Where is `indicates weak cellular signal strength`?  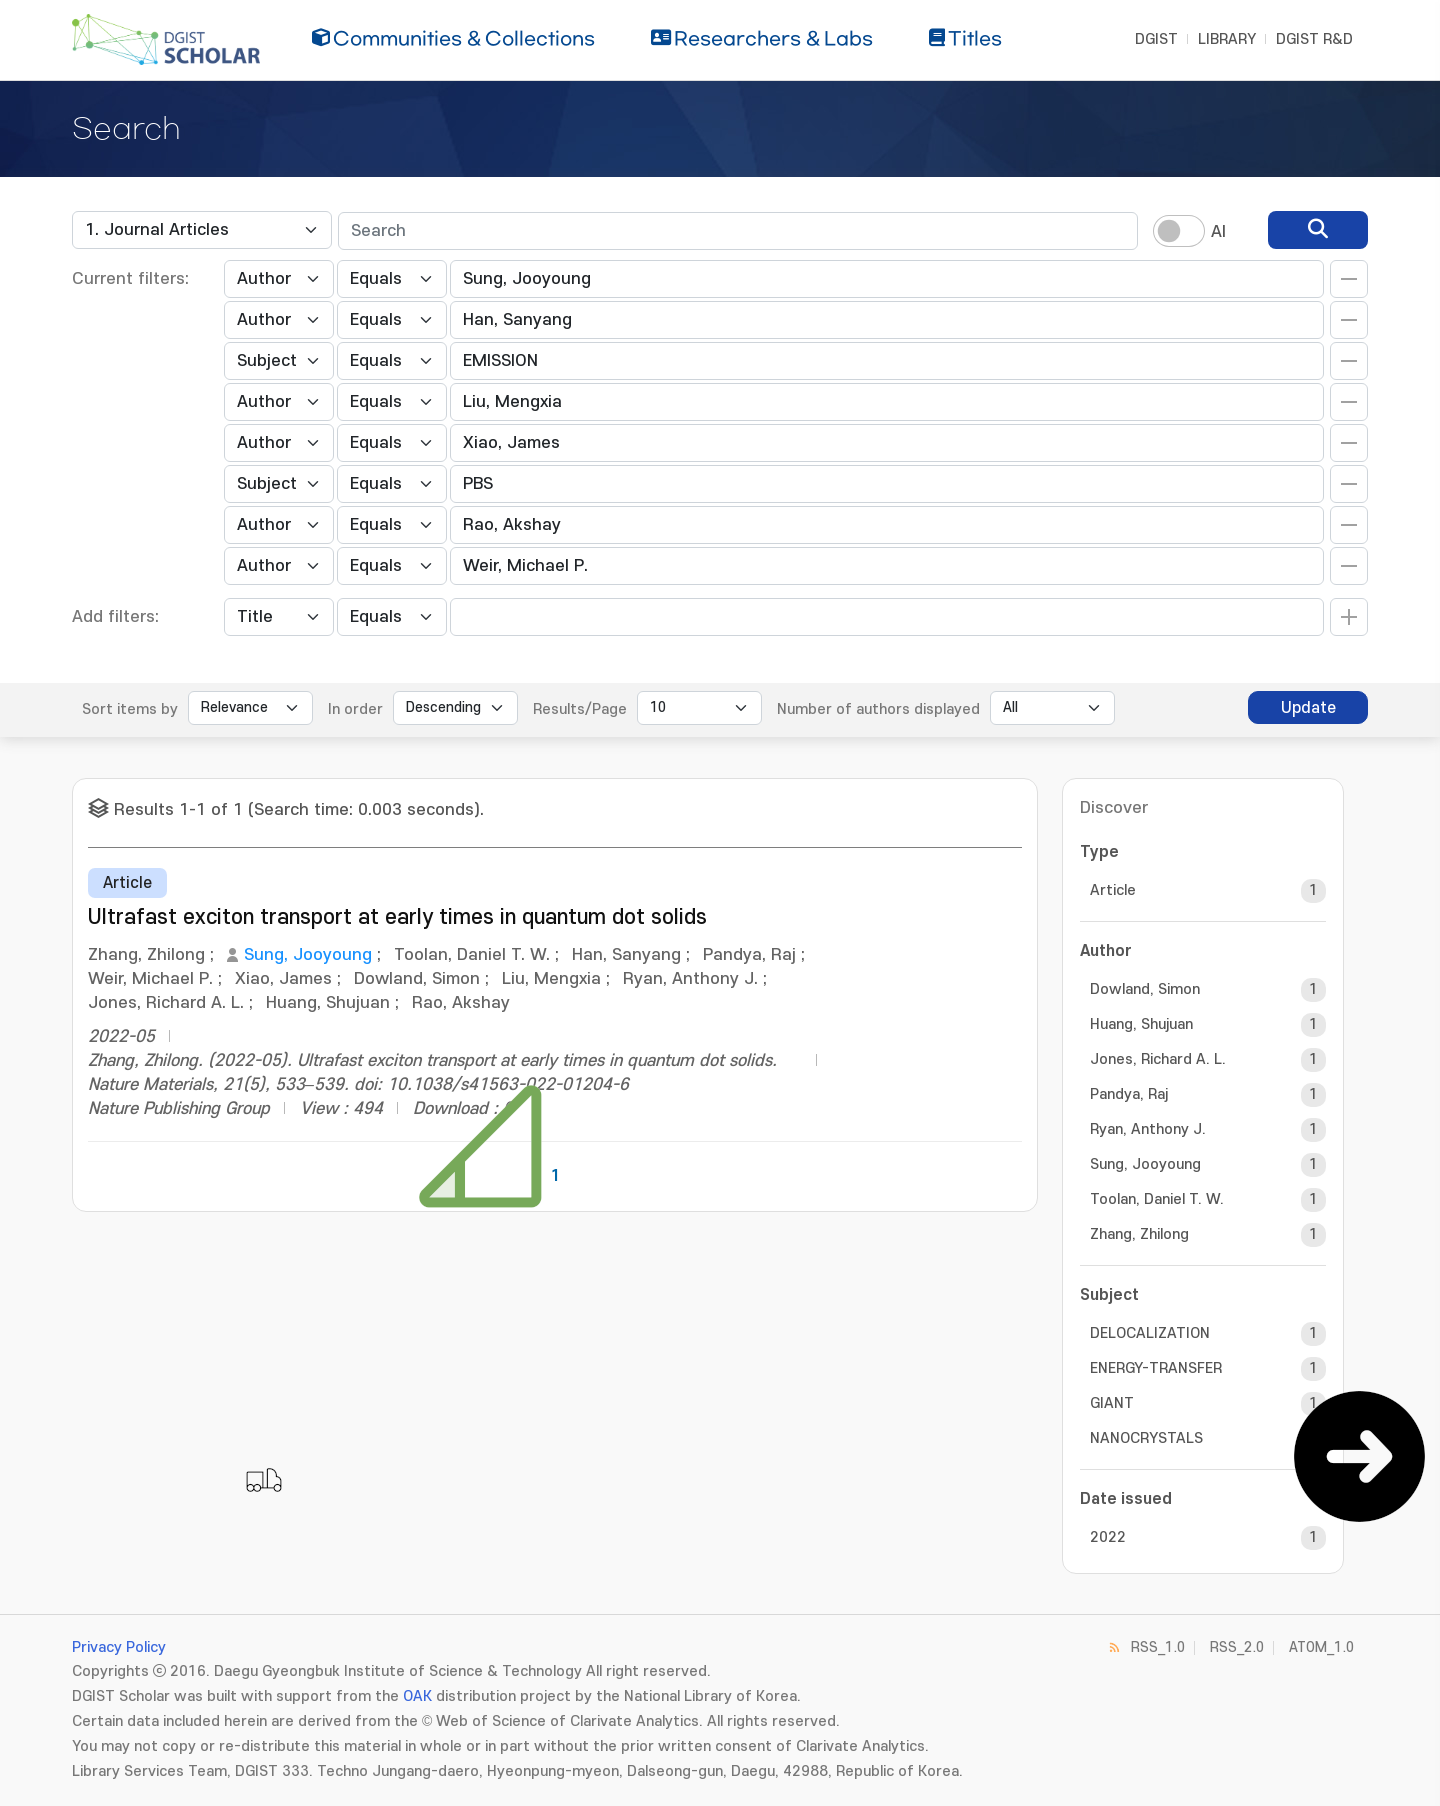
indicates weak cellular signal strength is located at coordinates (490, 1151).